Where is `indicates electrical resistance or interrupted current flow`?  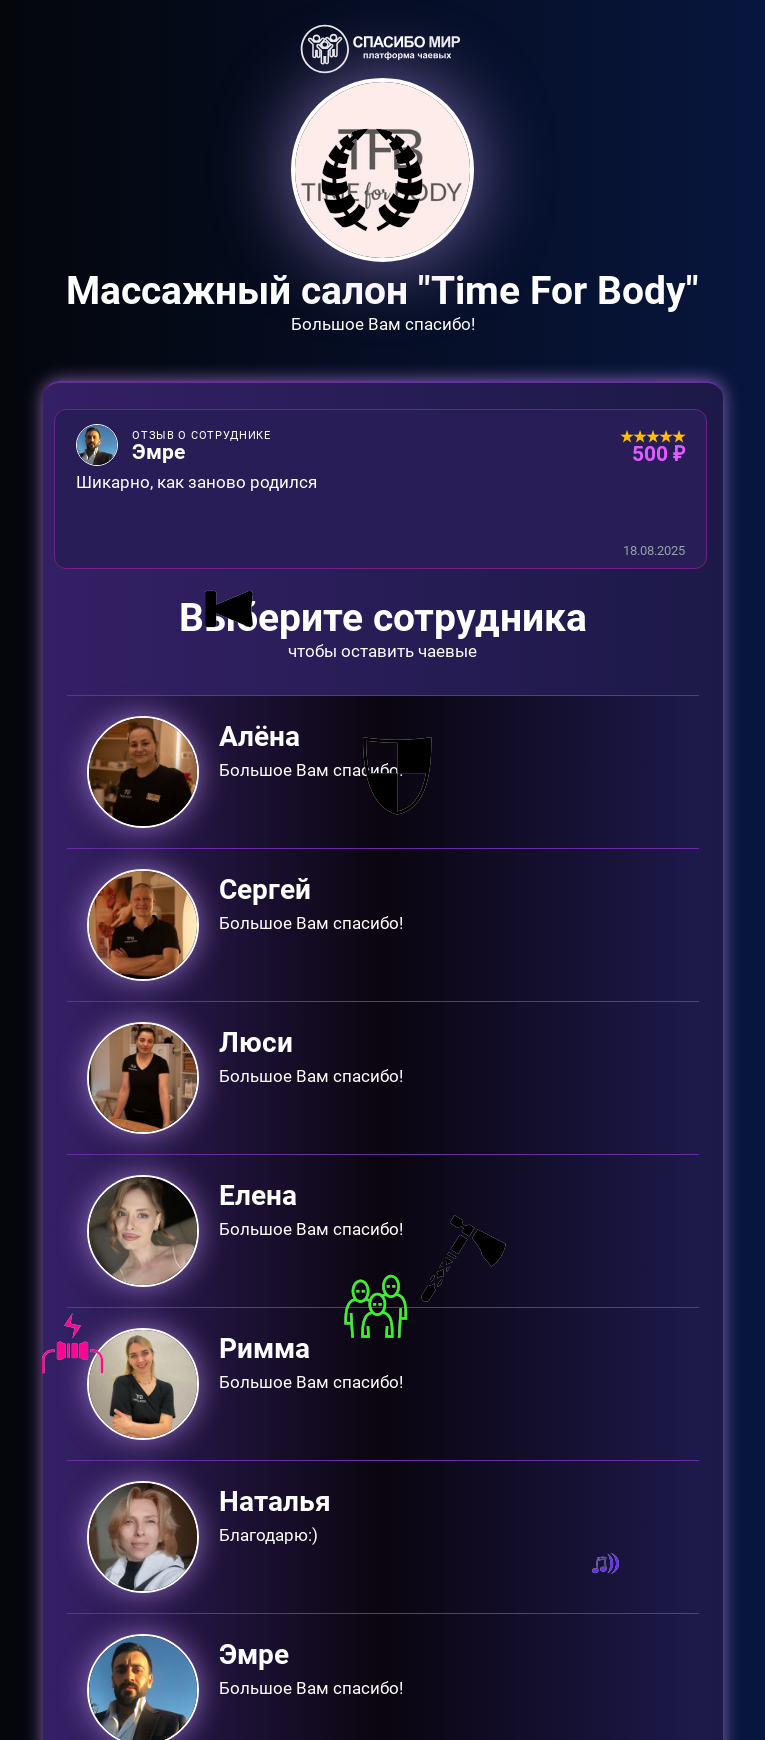
indicates electrical resistance or interrupted current flow is located at coordinates (72, 1342).